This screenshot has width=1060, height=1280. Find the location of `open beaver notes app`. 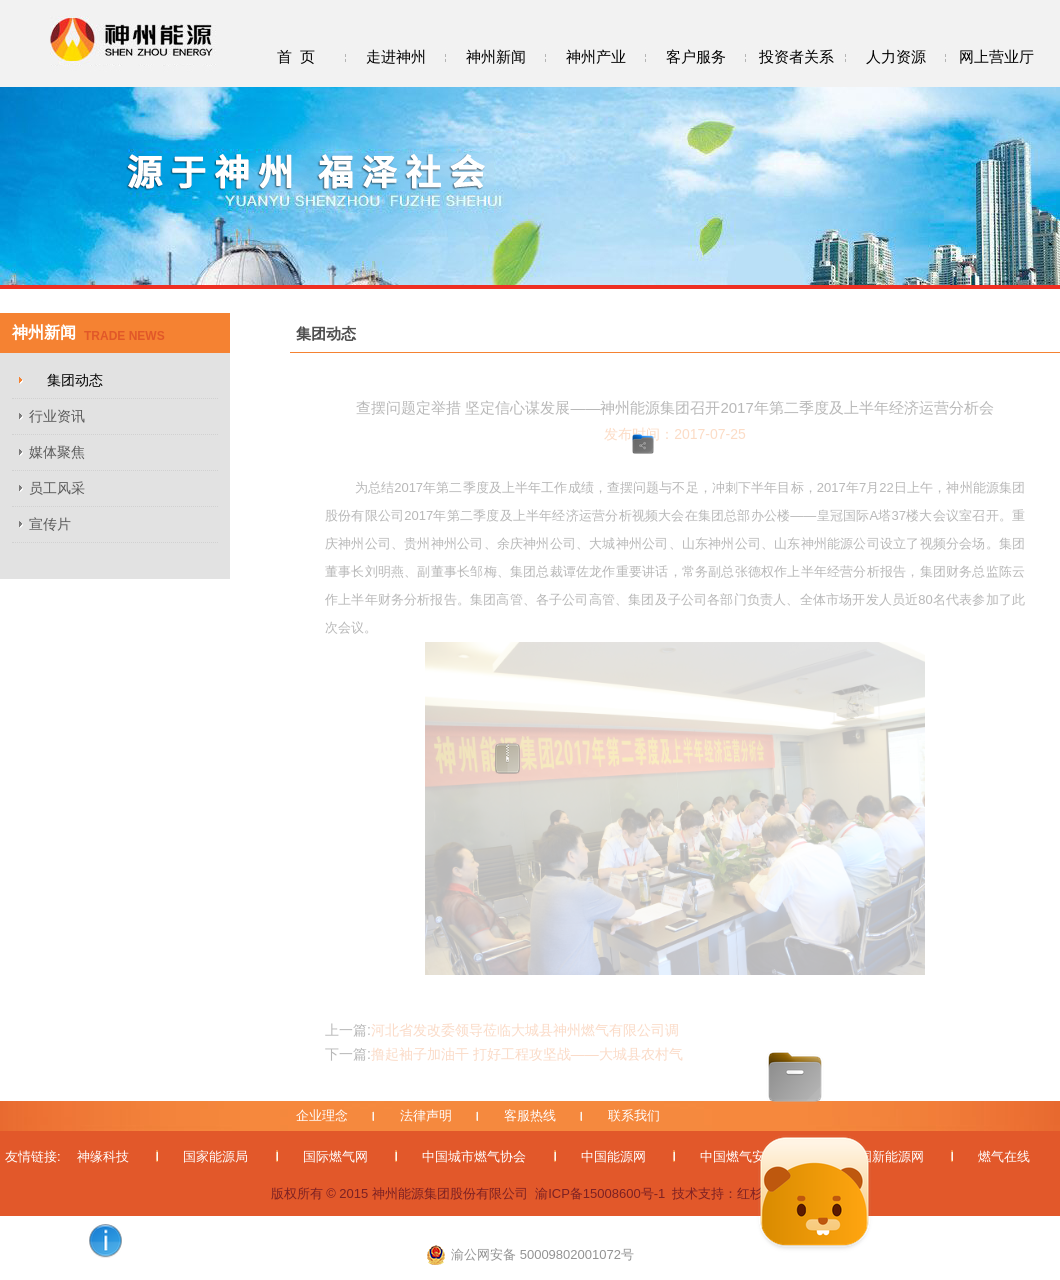

open beaver notes app is located at coordinates (814, 1191).